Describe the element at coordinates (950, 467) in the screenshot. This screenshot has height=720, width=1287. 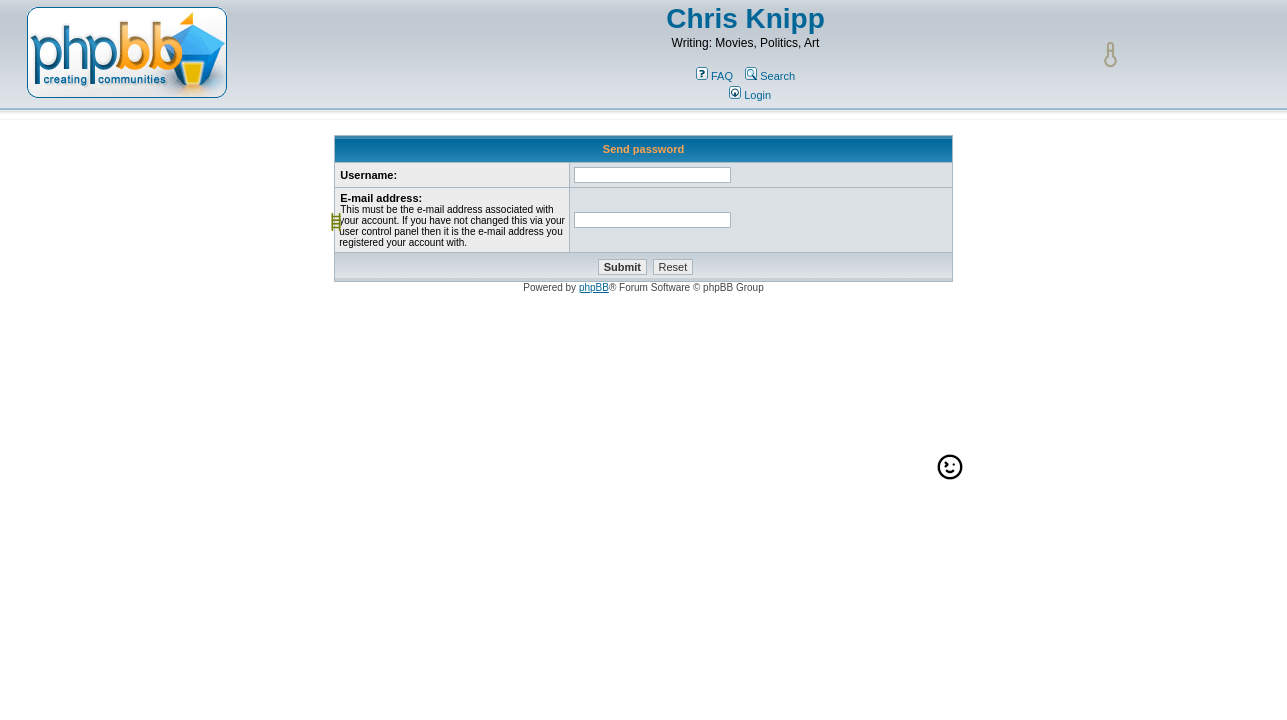
I see `add a playful or winking emoji to your message` at that location.